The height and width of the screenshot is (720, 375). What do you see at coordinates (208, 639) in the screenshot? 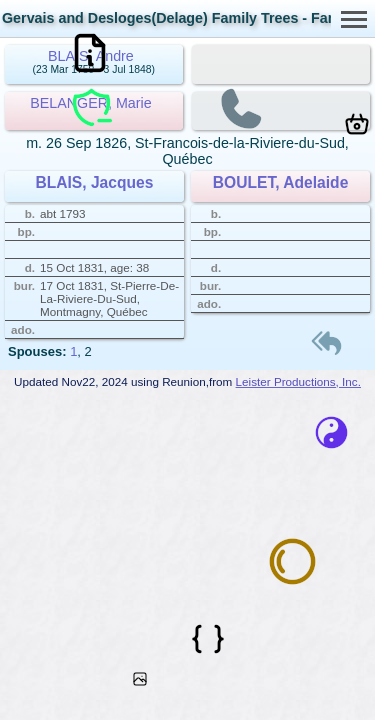
I see `insert code block or code snippet` at bounding box center [208, 639].